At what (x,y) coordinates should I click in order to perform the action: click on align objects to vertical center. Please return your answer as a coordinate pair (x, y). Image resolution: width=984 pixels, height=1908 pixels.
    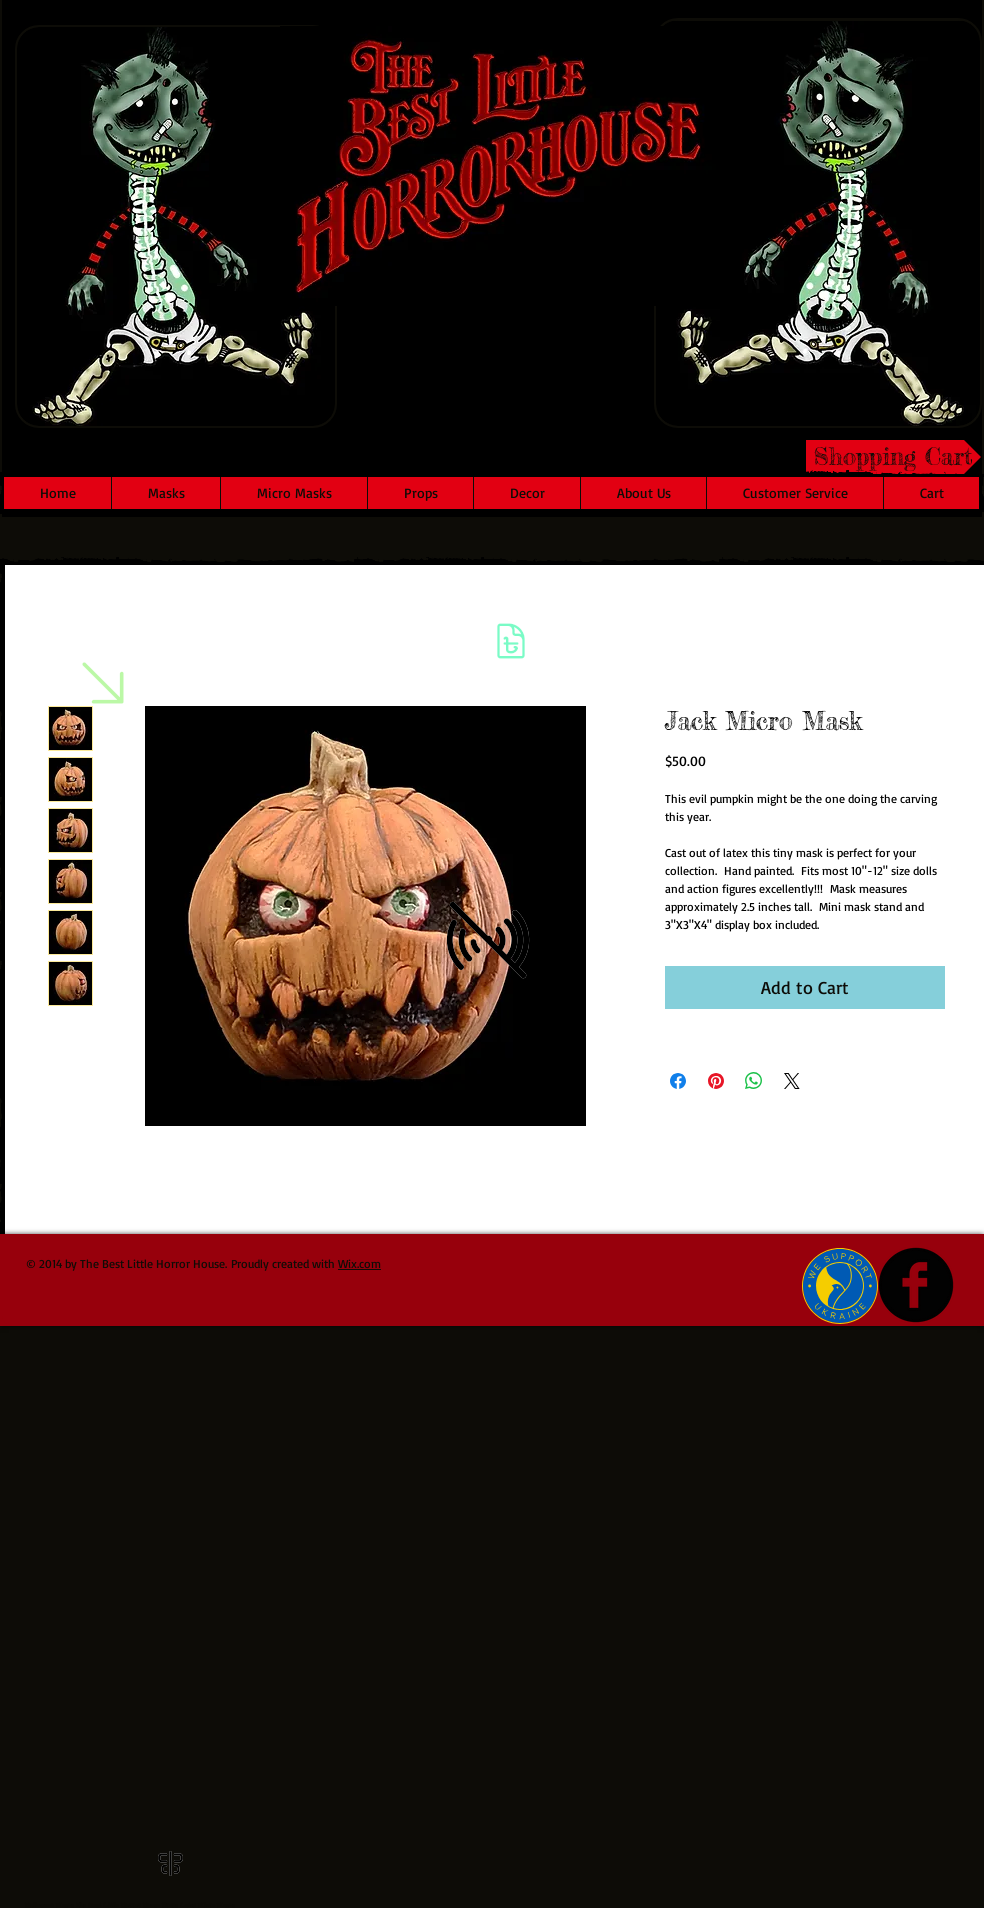
    Looking at the image, I should click on (170, 1863).